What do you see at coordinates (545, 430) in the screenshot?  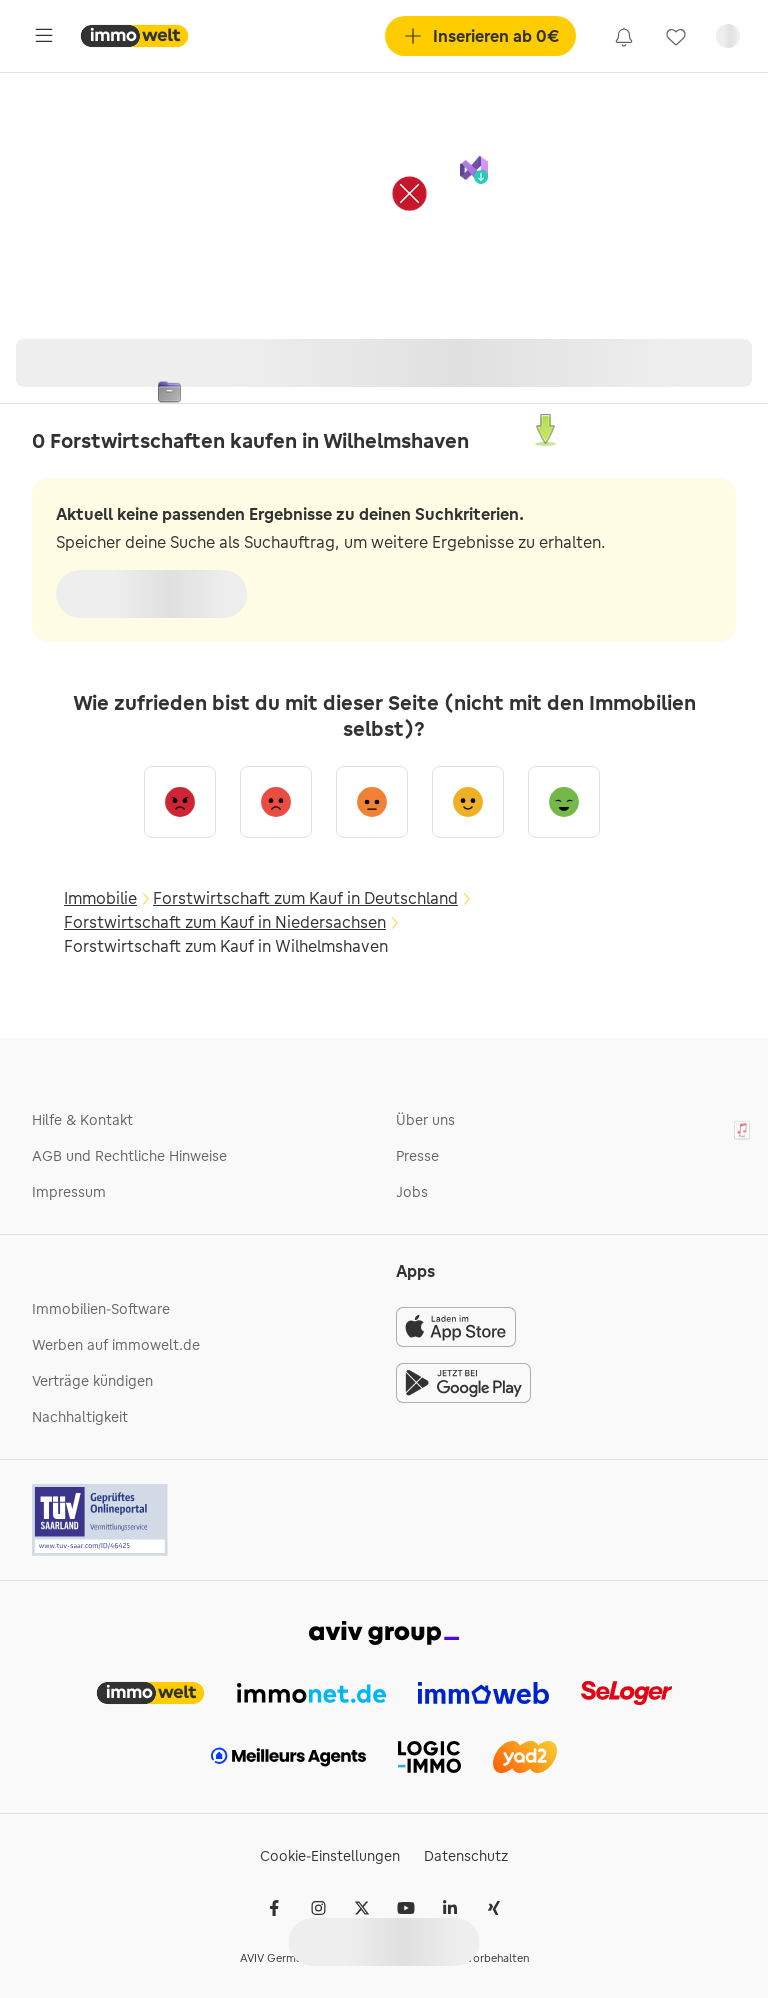 I see `save the current file or document` at bounding box center [545, 430].